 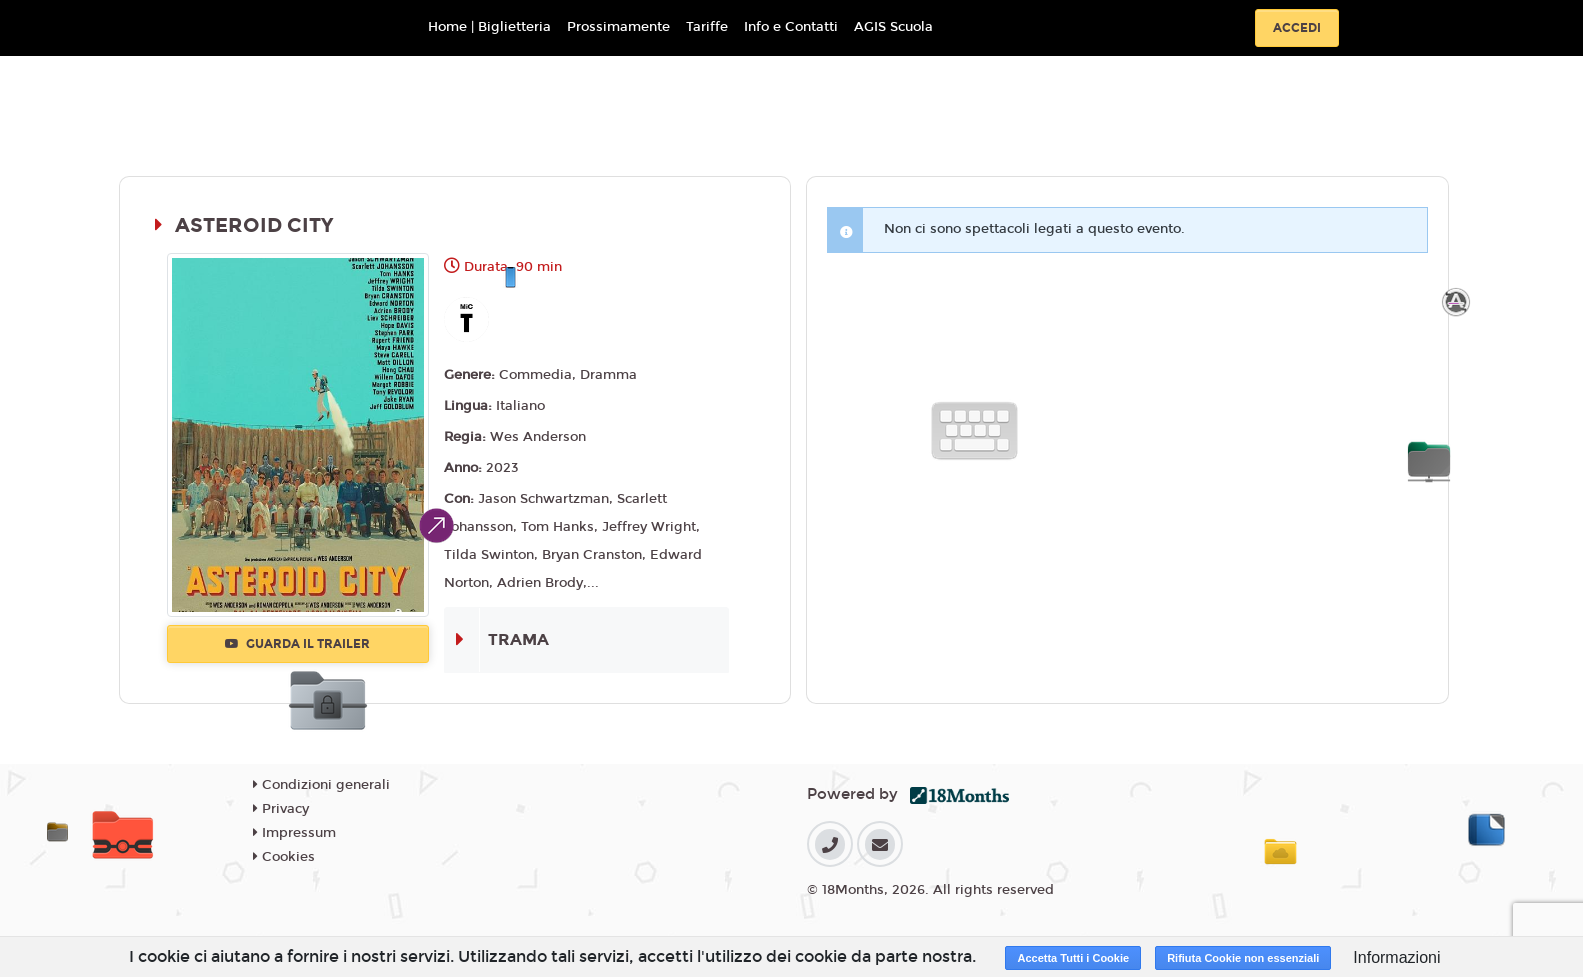 What do you see at coordinates (57, 831) in the screenshot?
I see `indicates an open or currently accessed folder` at bounding box center [57, 831].